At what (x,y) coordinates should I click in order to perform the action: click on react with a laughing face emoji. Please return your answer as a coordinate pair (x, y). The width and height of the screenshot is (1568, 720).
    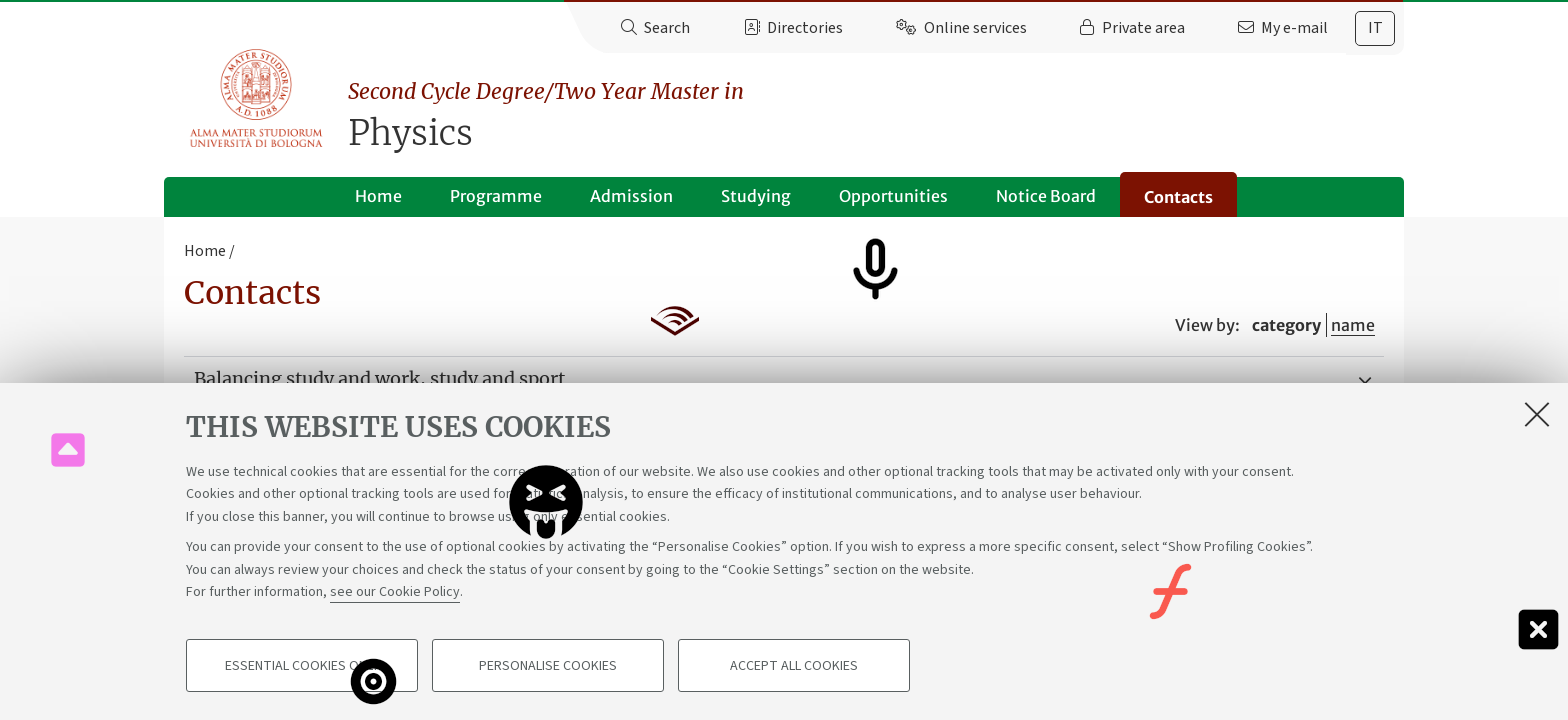
    Looking at the image, I should click on (546, 502).